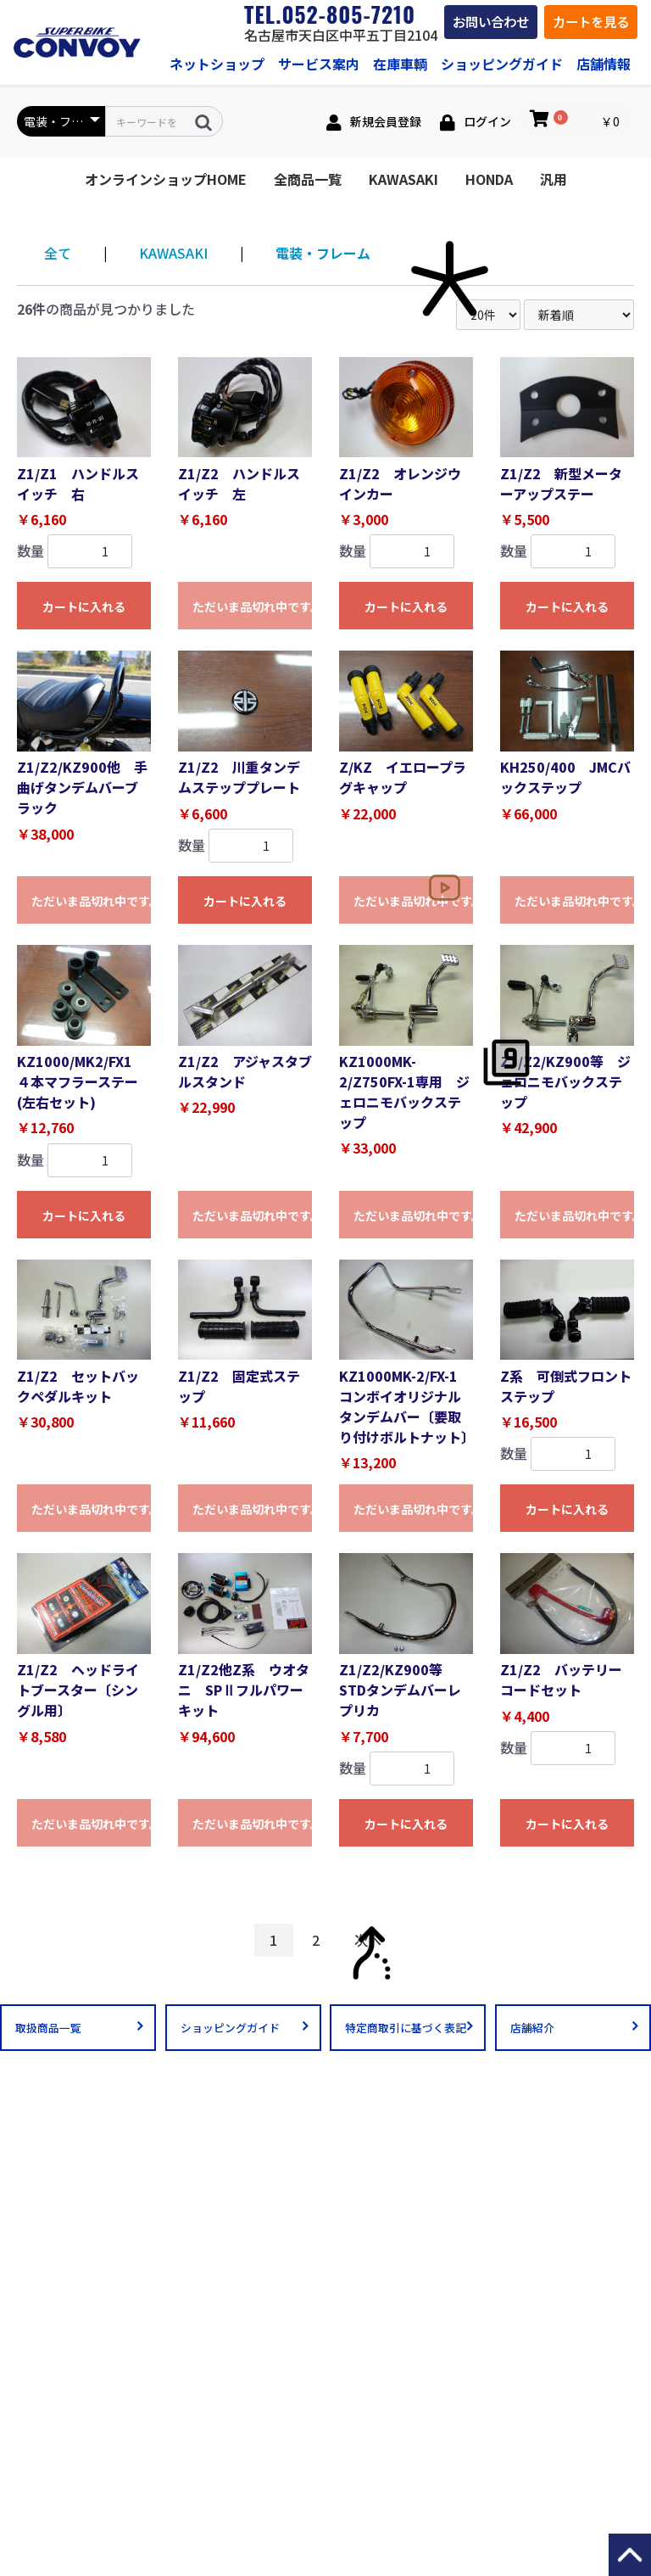  I want to click on merge content from right into main branch, so click(371, 1953).